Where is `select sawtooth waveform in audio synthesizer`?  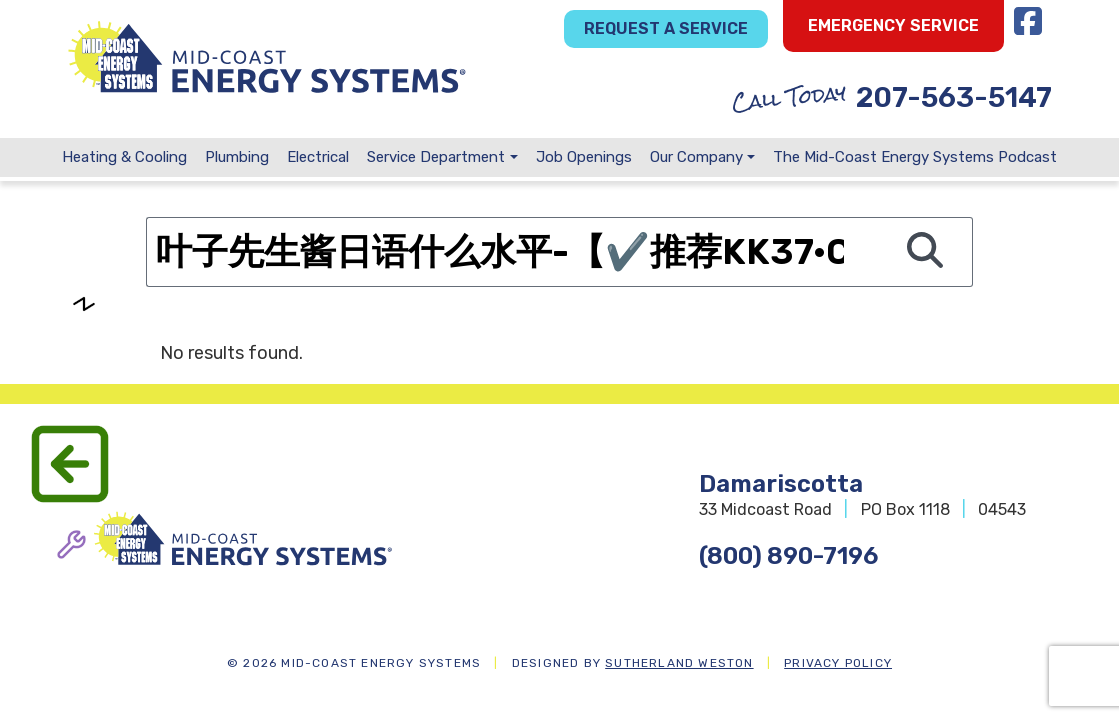
select sawtooth waveform in audio synthesizer is located at coordinates (84, 304).